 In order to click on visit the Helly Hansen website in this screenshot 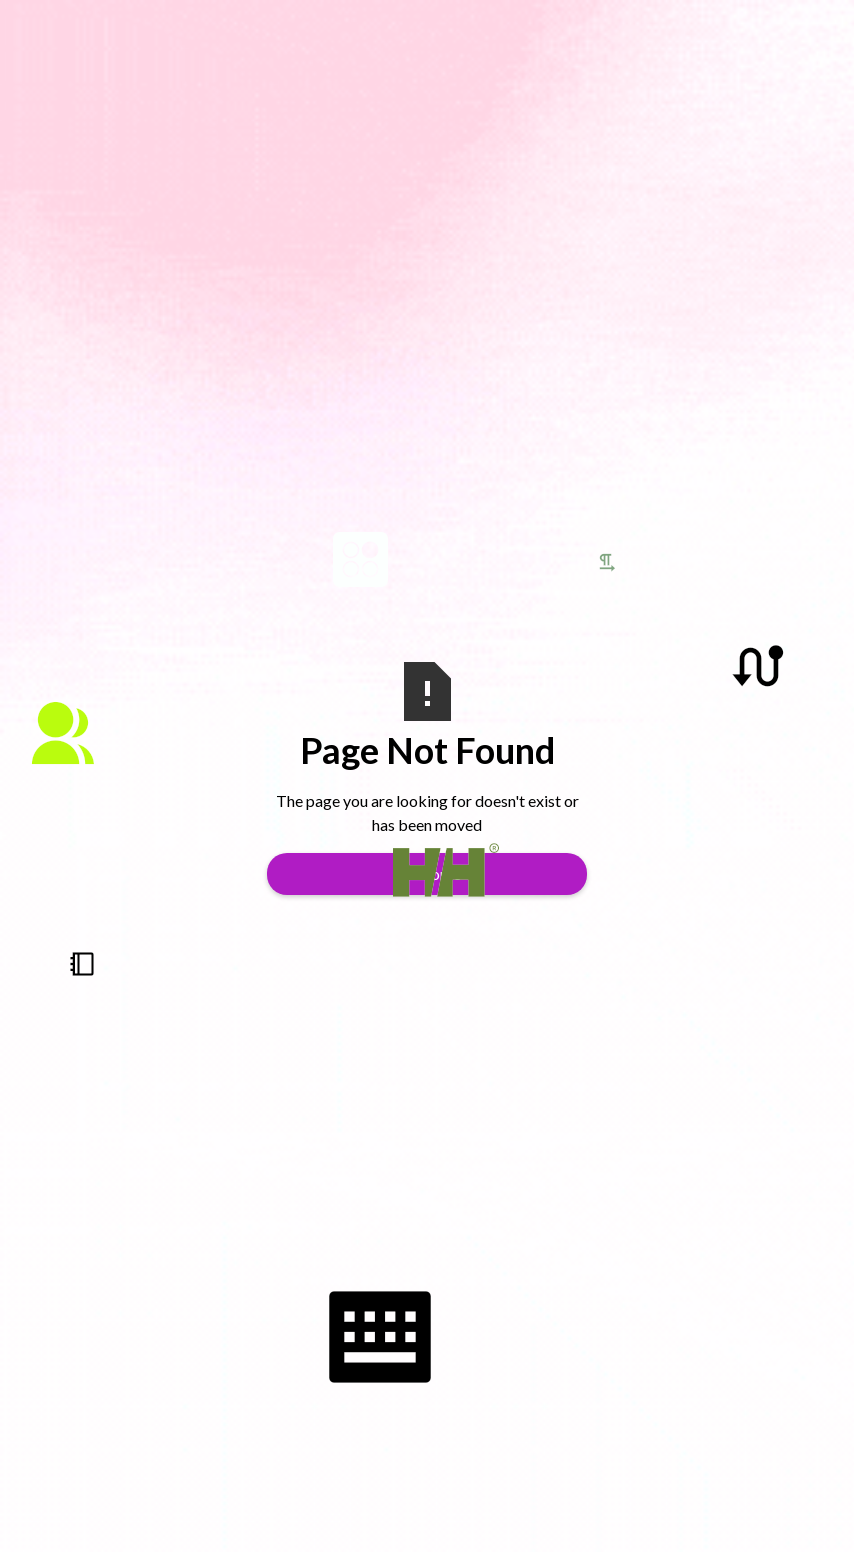, I will do `click(446, 870)`.